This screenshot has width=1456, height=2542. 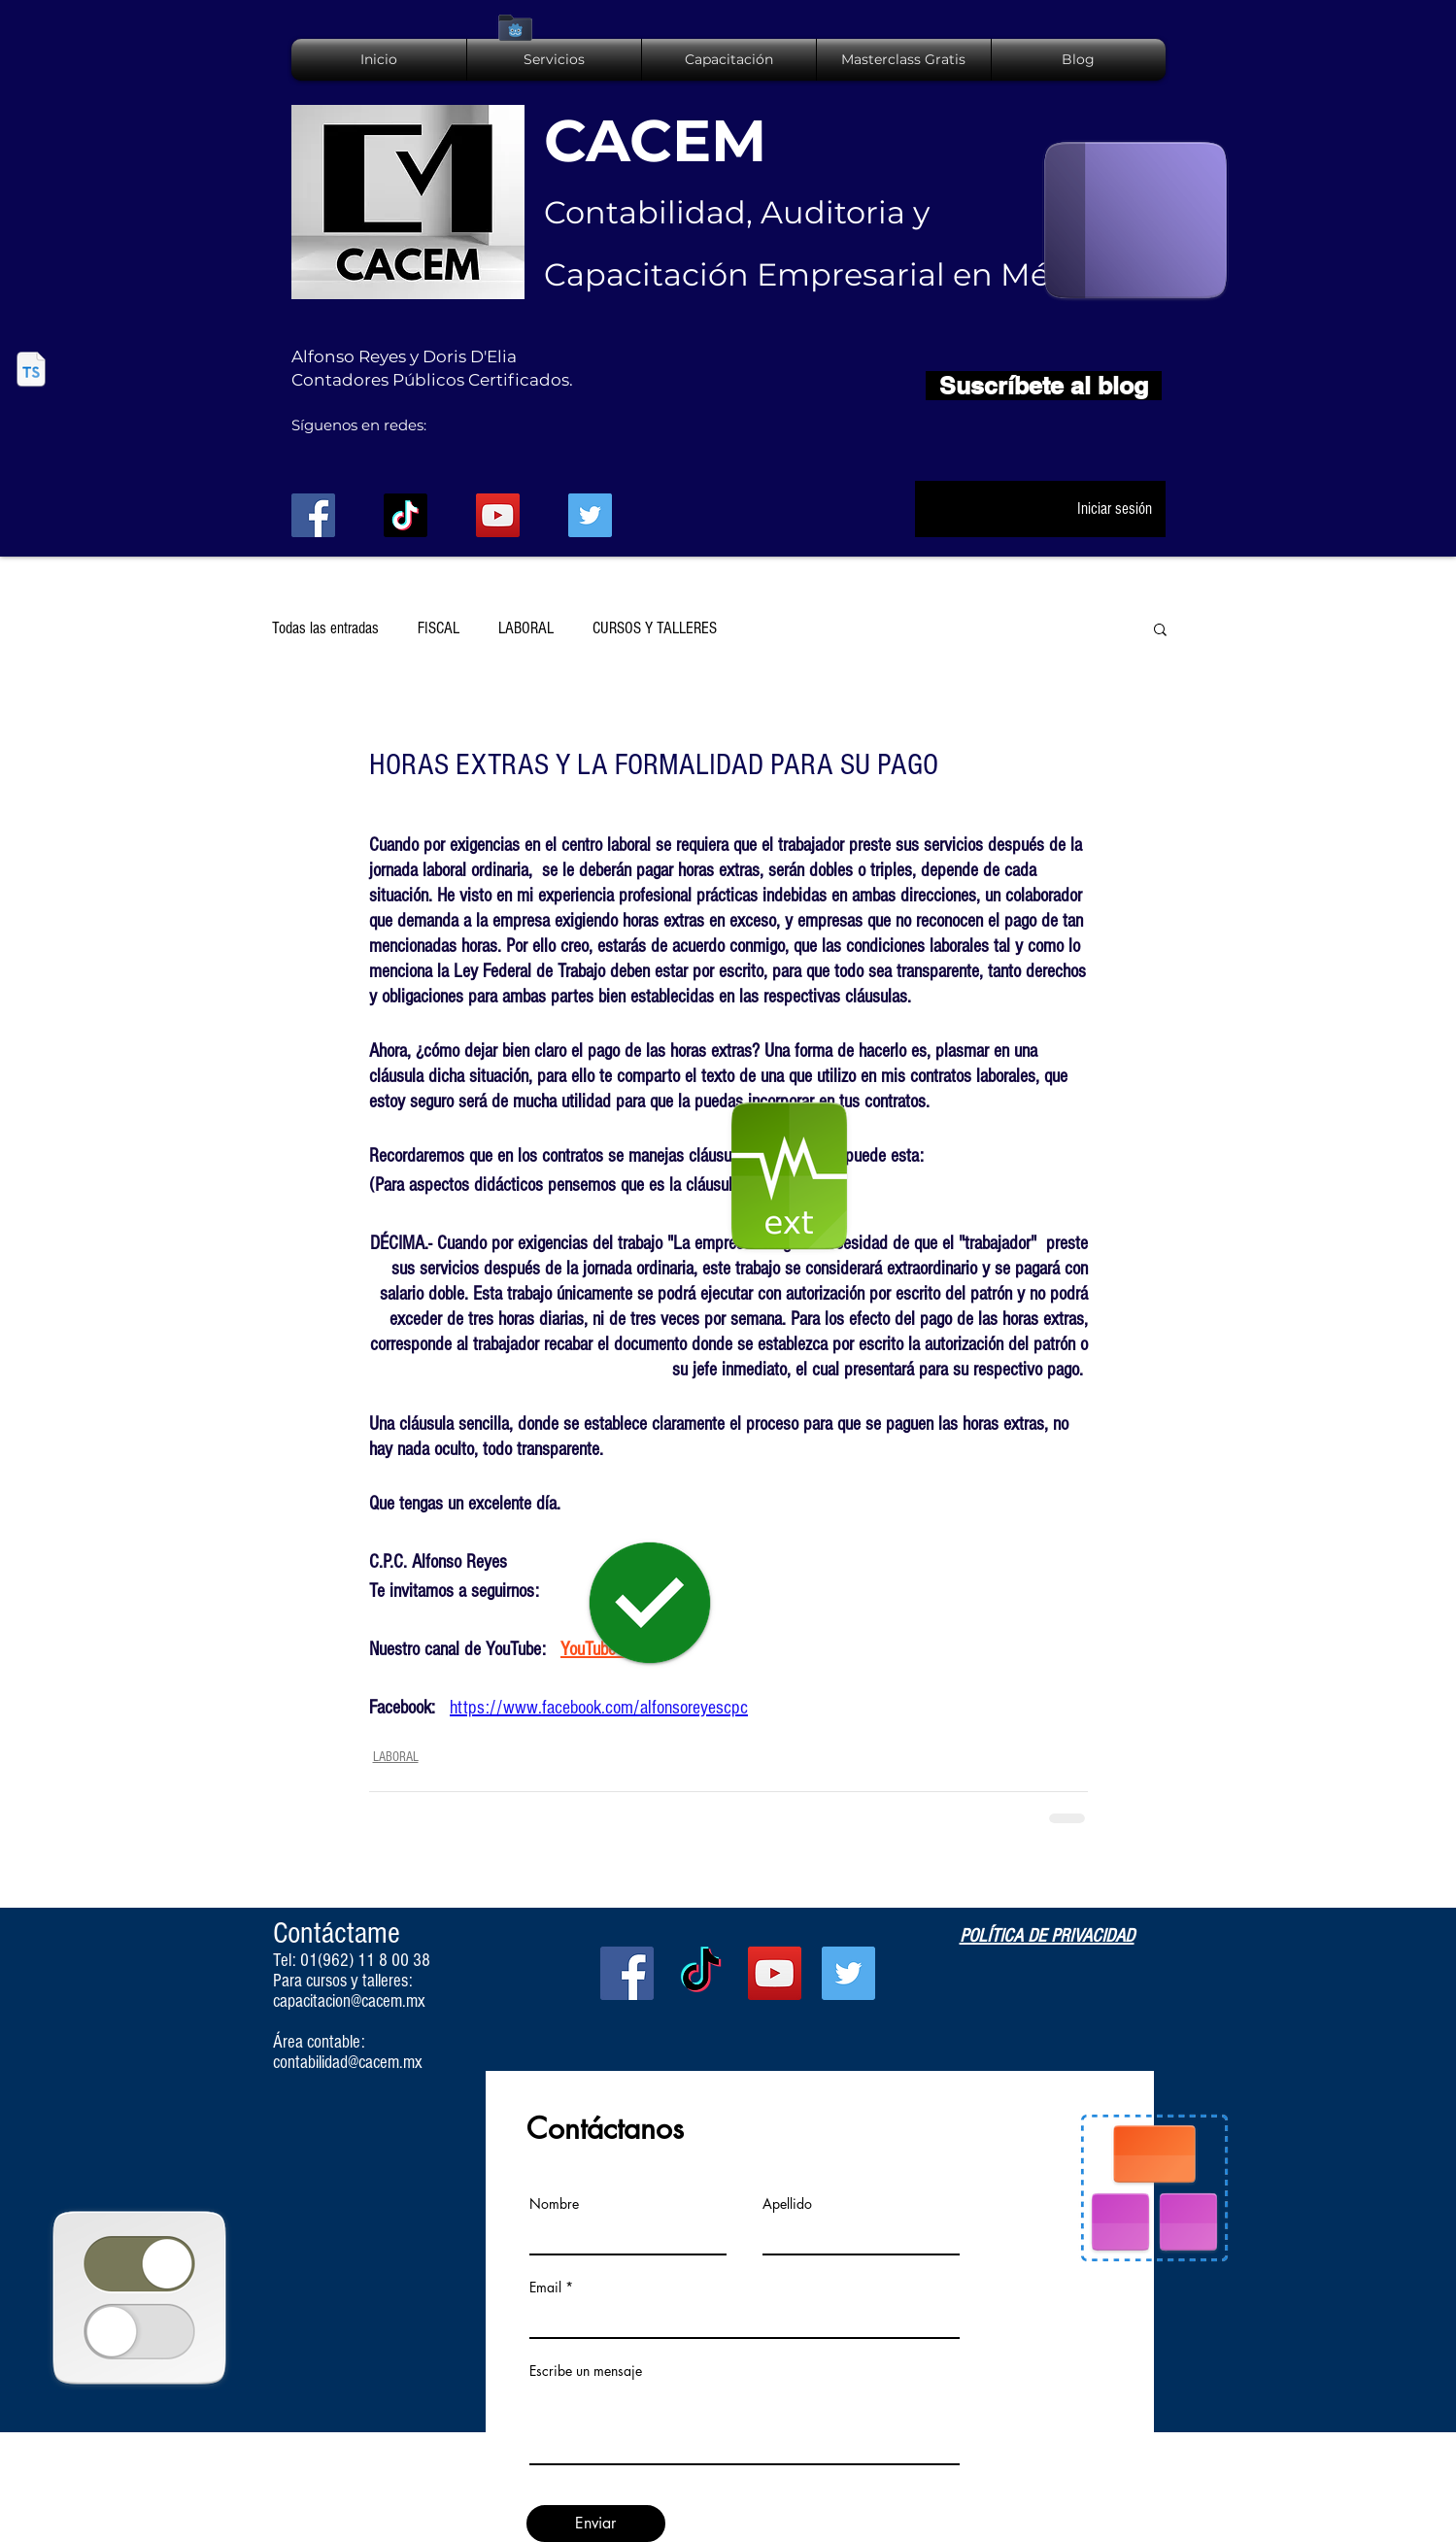 I want to click on virtualbox extension pack file, so click(x=789, y=1175).